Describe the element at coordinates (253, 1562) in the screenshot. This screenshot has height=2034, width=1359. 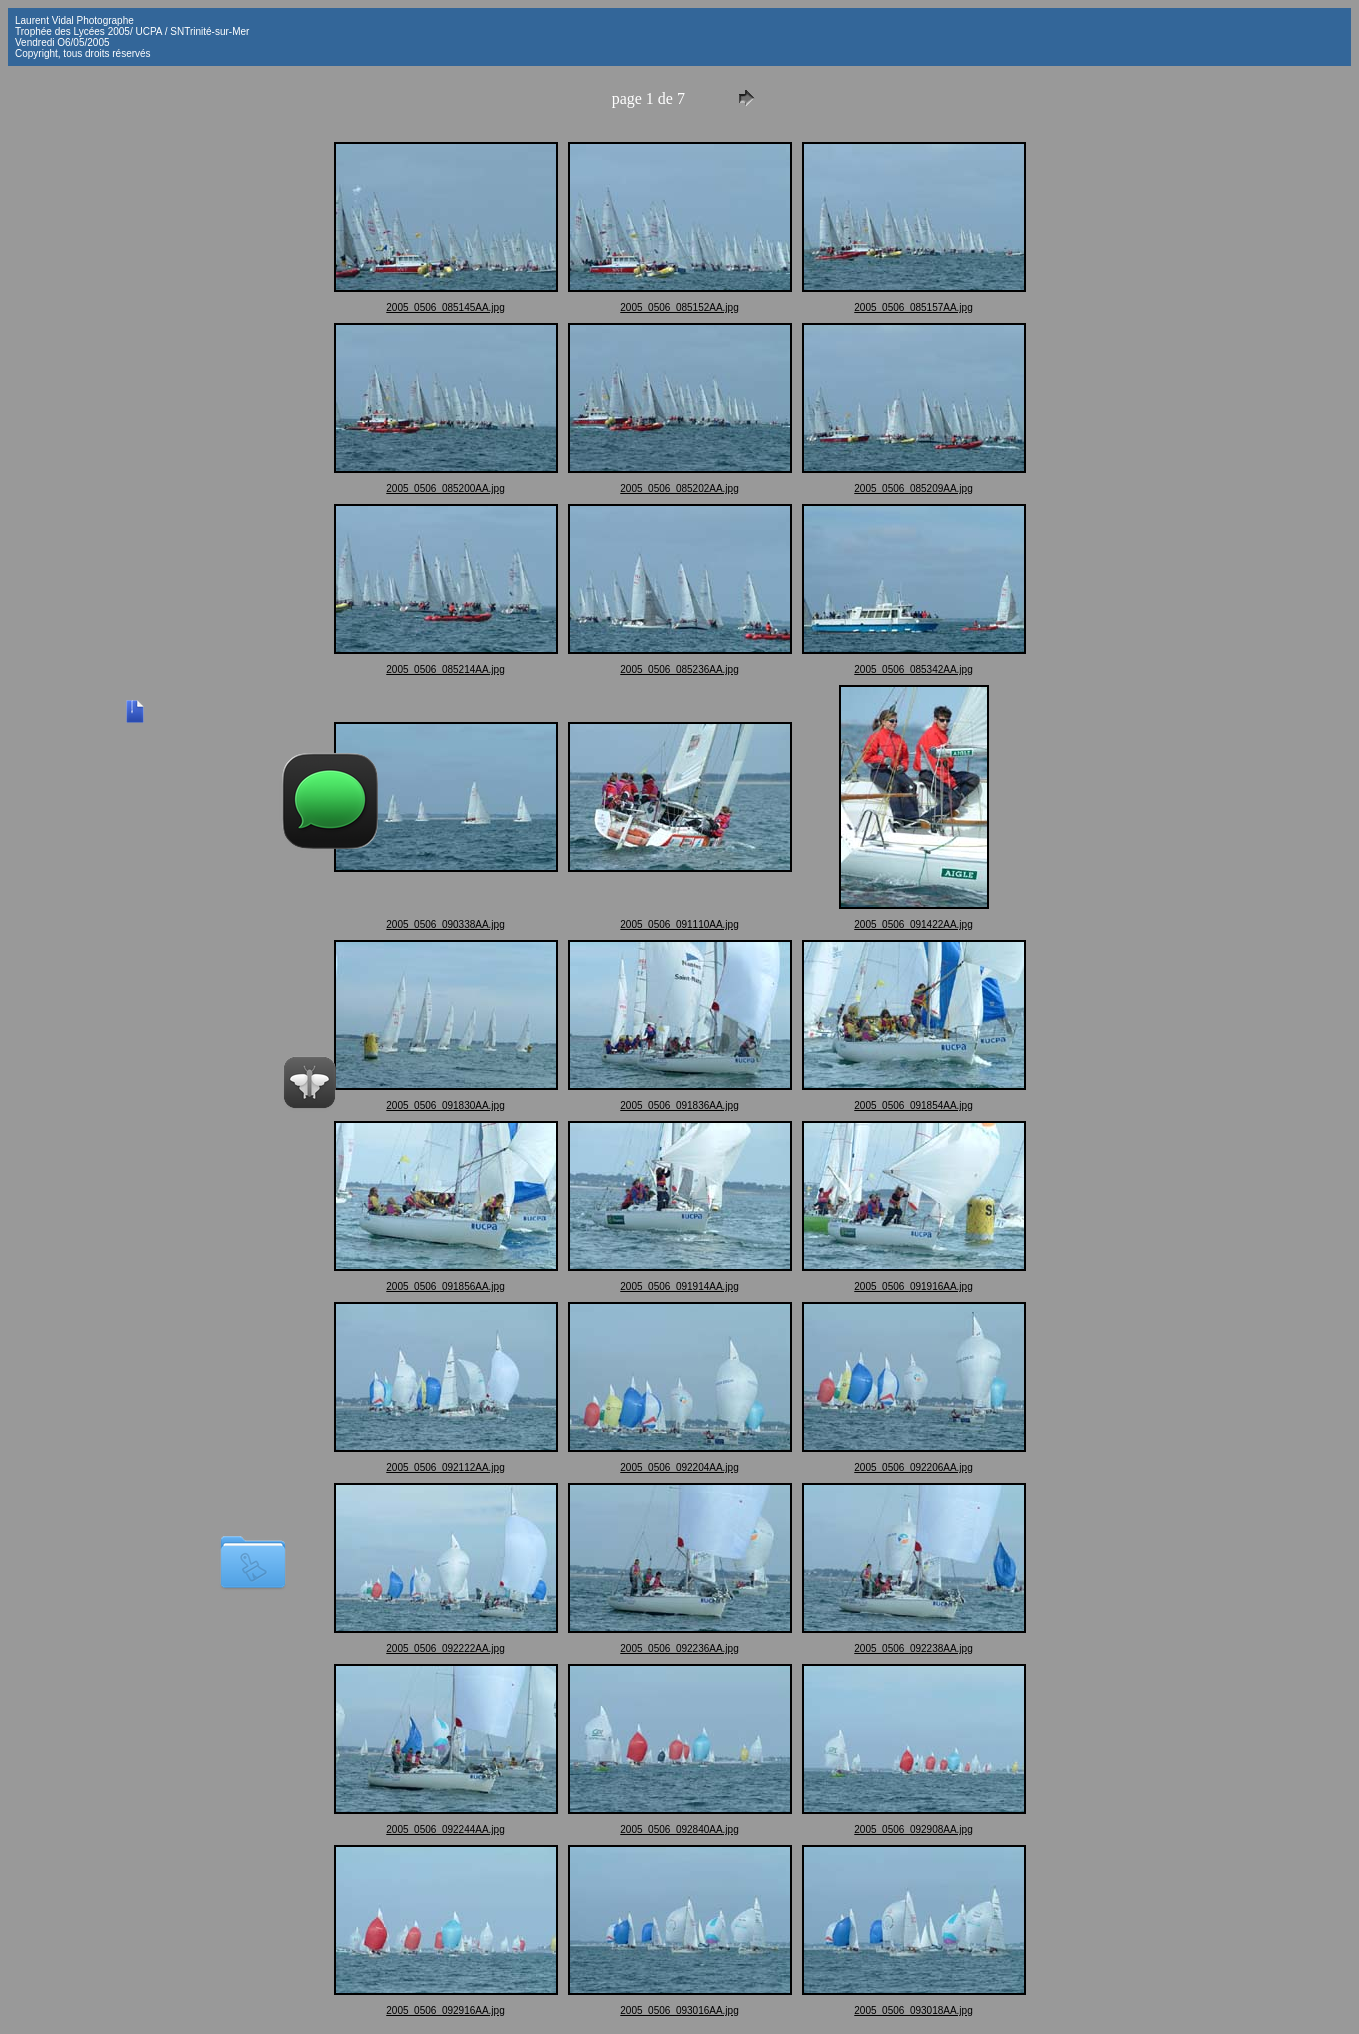
I see `open your work files folder` at that location.